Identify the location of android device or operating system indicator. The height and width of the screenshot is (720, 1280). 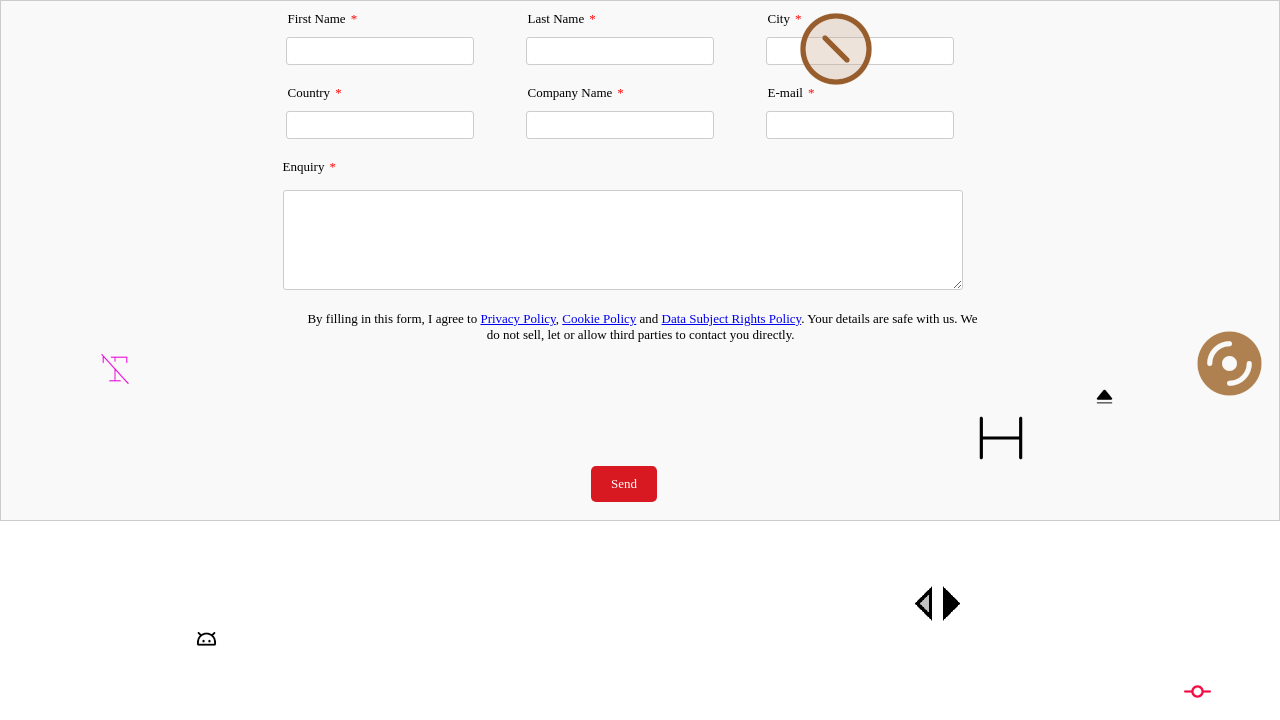
(206, 639).